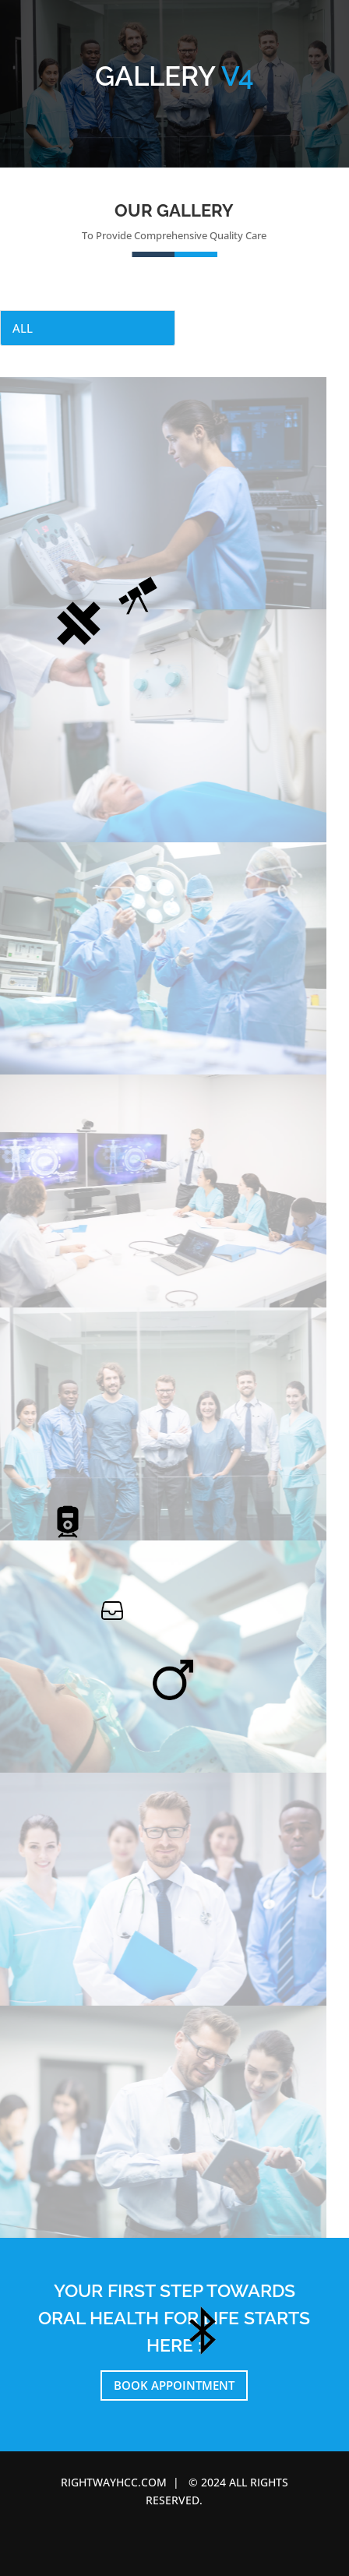 The image size is (349, 2576). I want to click on select male gender option, so click(173, 1680).